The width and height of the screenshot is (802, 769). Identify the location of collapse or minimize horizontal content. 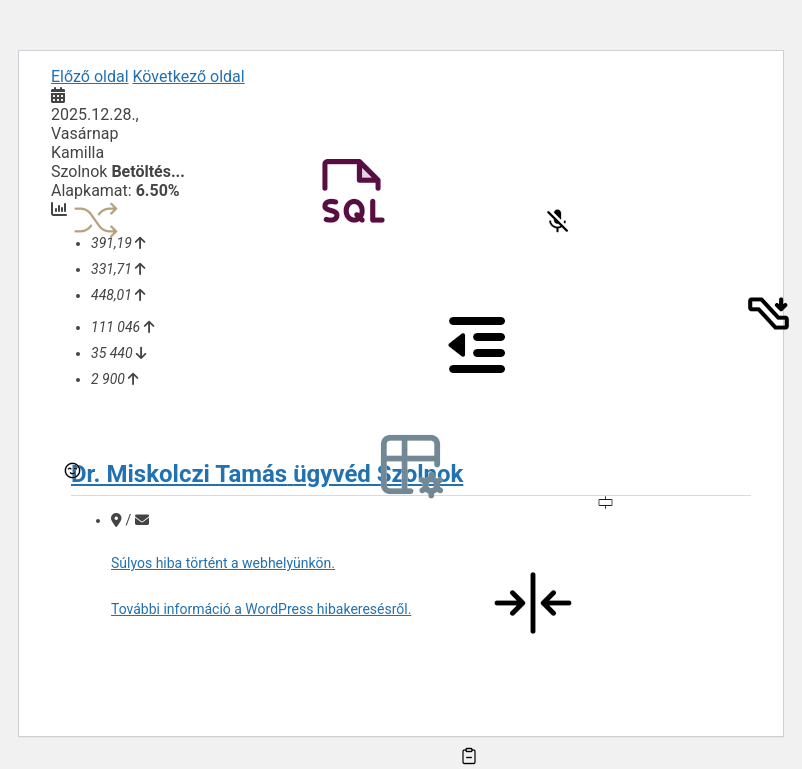
(533, 603).